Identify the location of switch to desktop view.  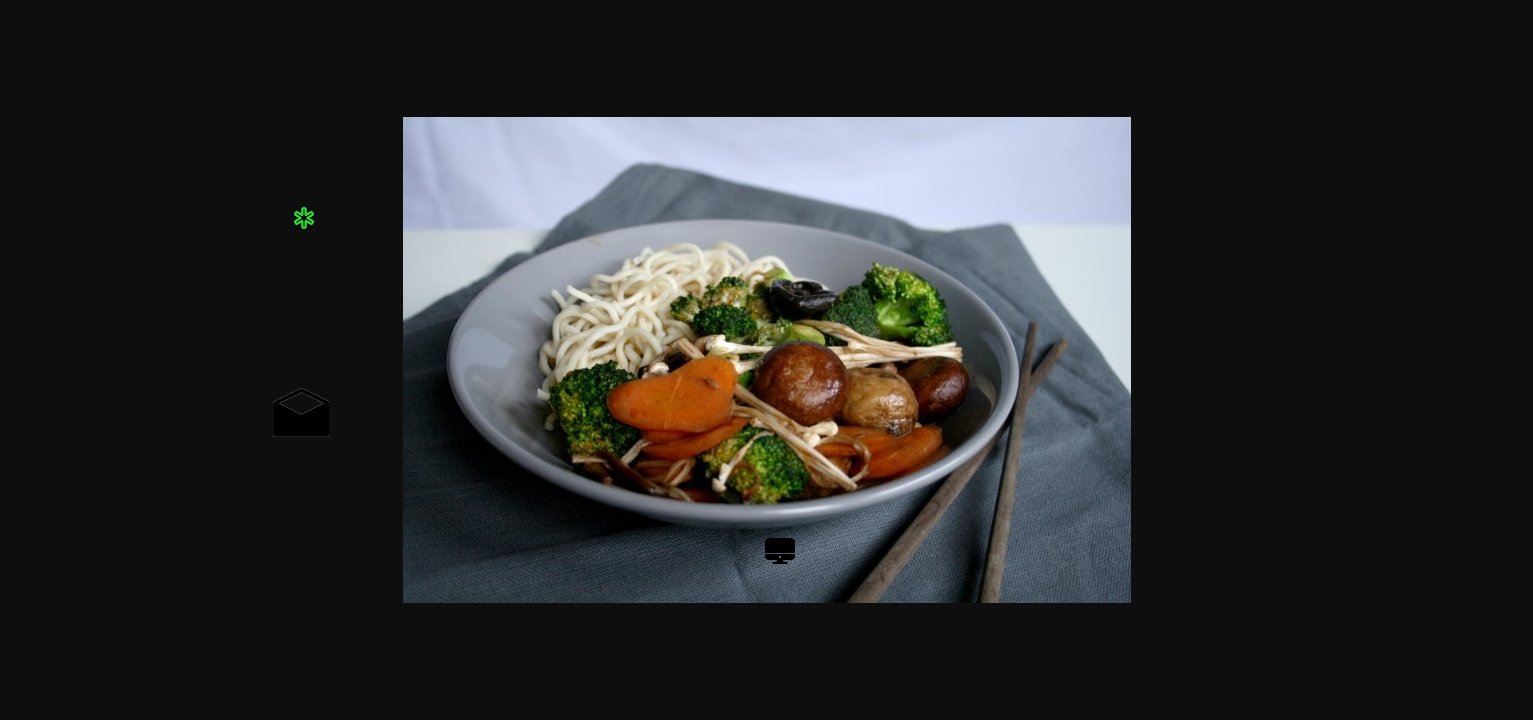
(780, 551).